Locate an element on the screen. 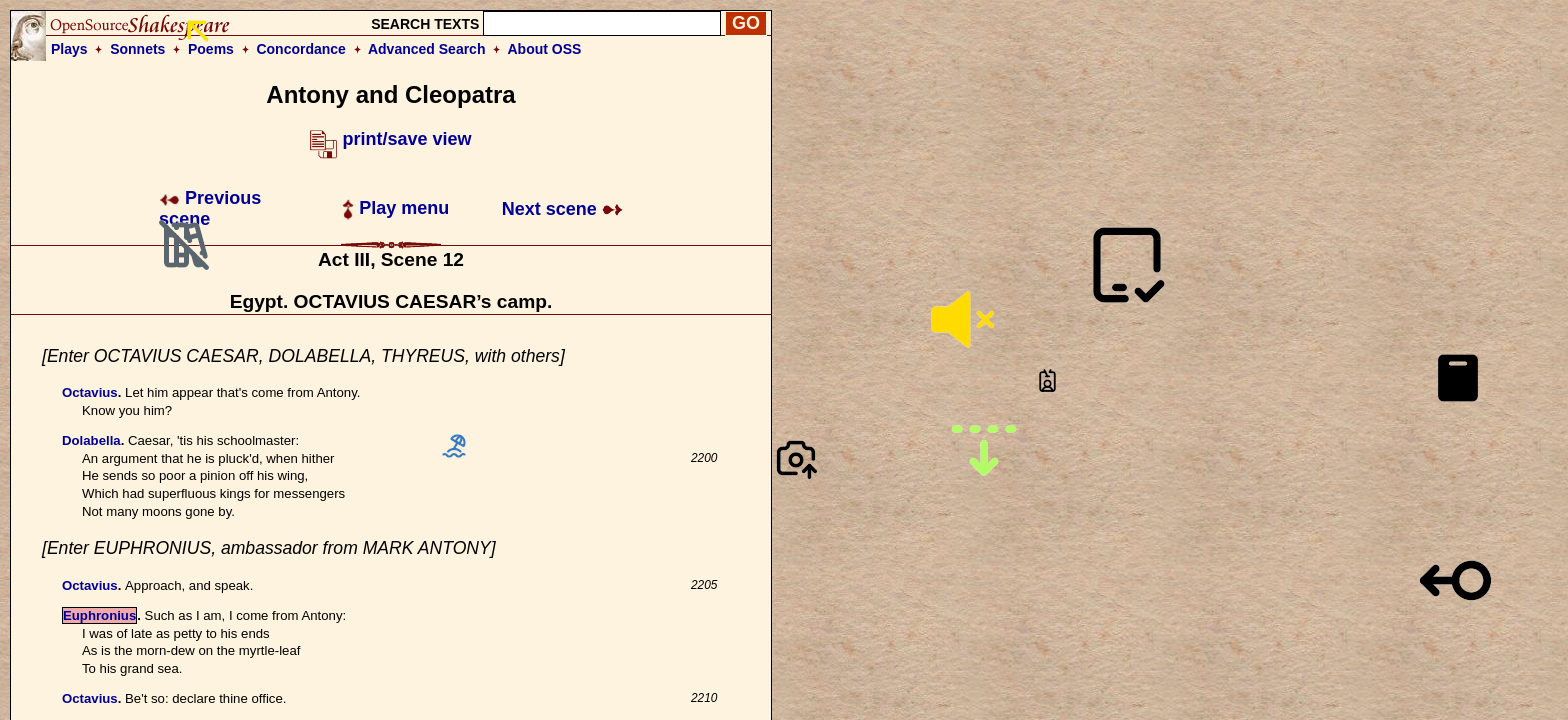 This screenshot has width=1568, height=720. mute audio is located at coordinates (959, 319).